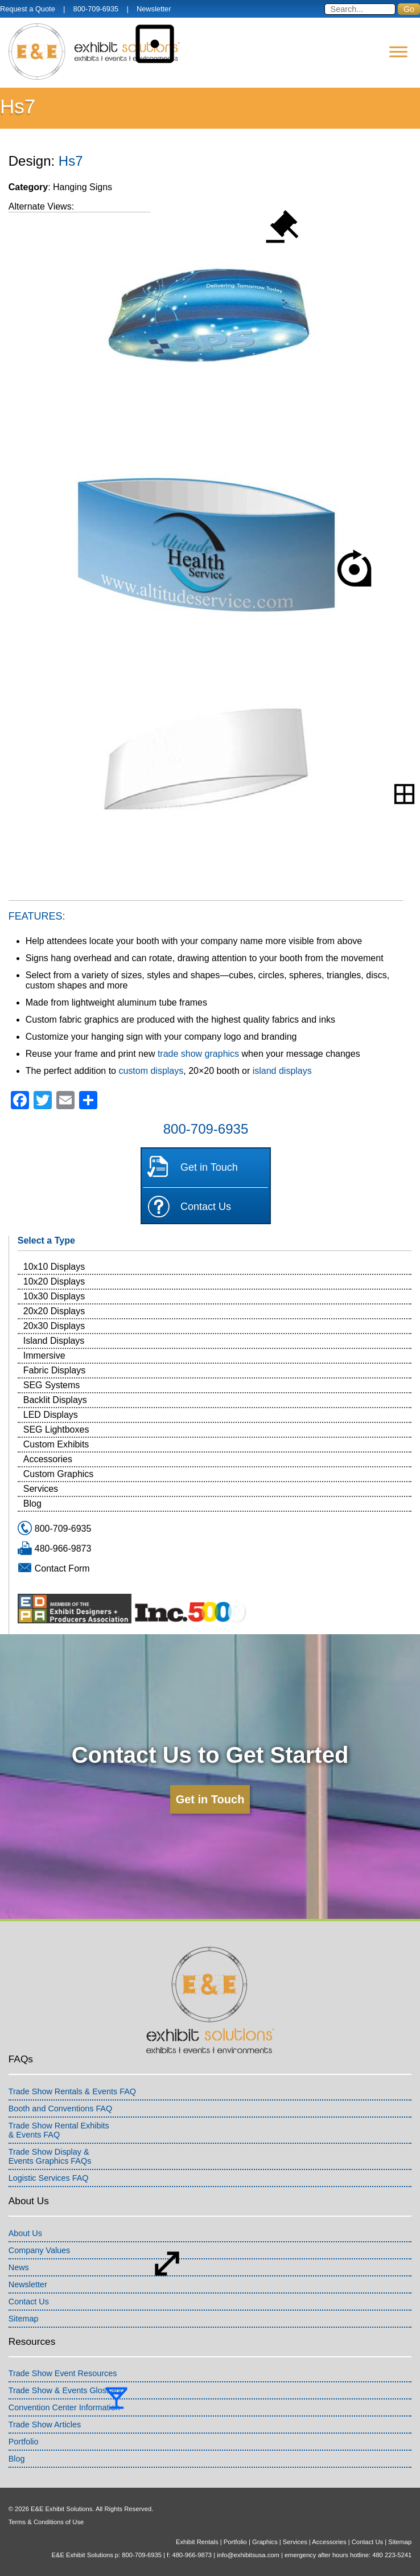 The width and height of the screenshot is (420, 2576). What do you see at coordinates (155, 44) in the screenshot?
I see `roll the dice or generate a random result` at bounding box center [155, 44].